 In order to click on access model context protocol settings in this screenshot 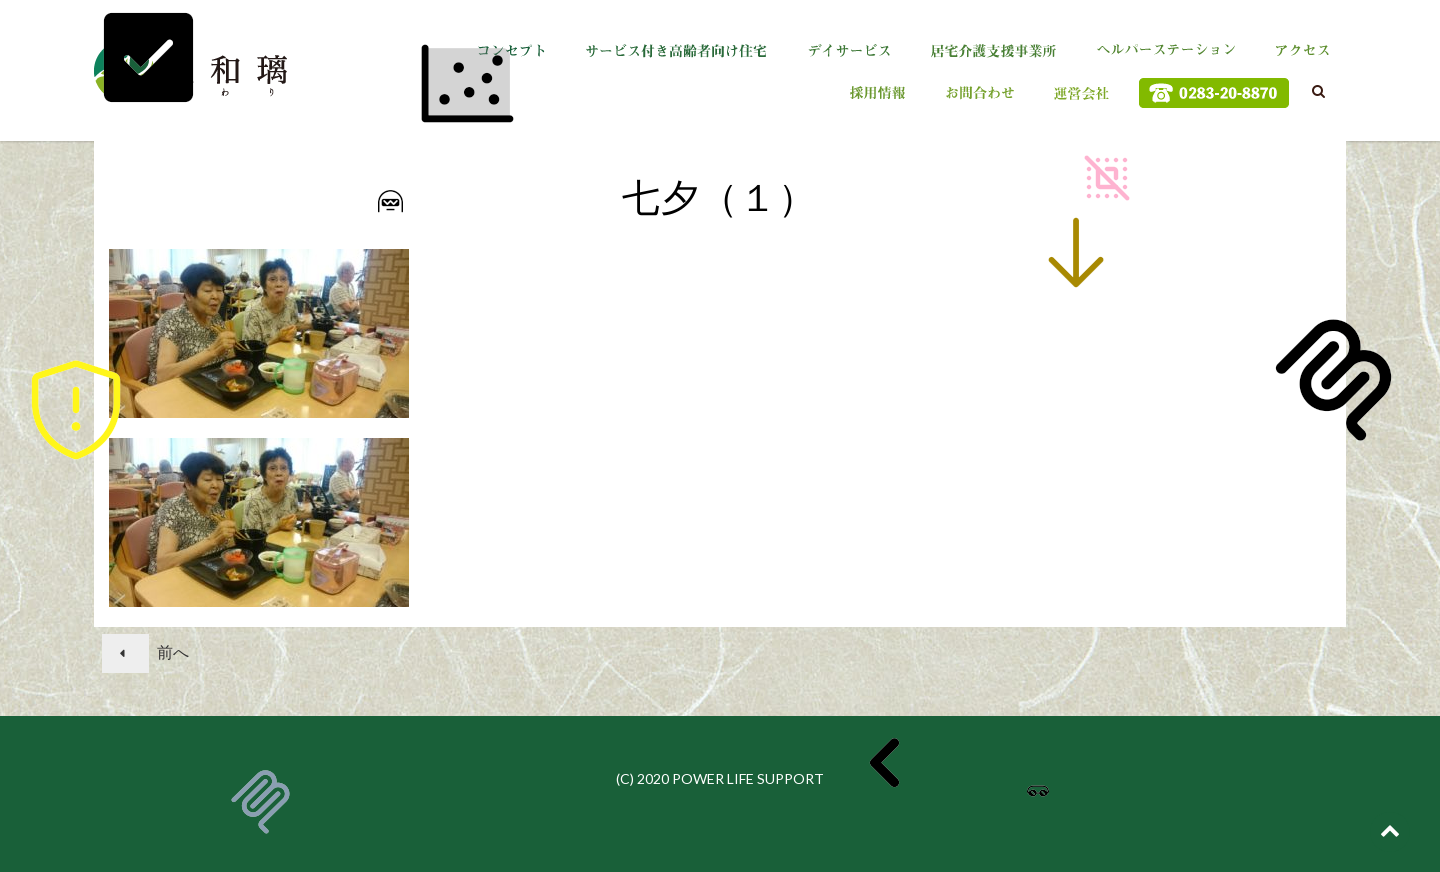, I will do `click(1333, 380)`.